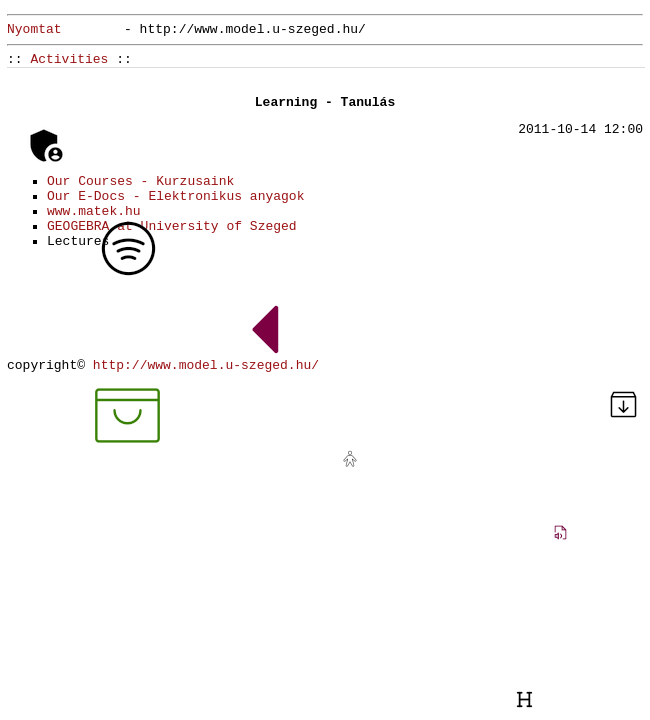 This screenshot has height=720, width=650. Describe the element at coordinates (46, 145) in the screenshot. I see `access admin or security settings` at that location.